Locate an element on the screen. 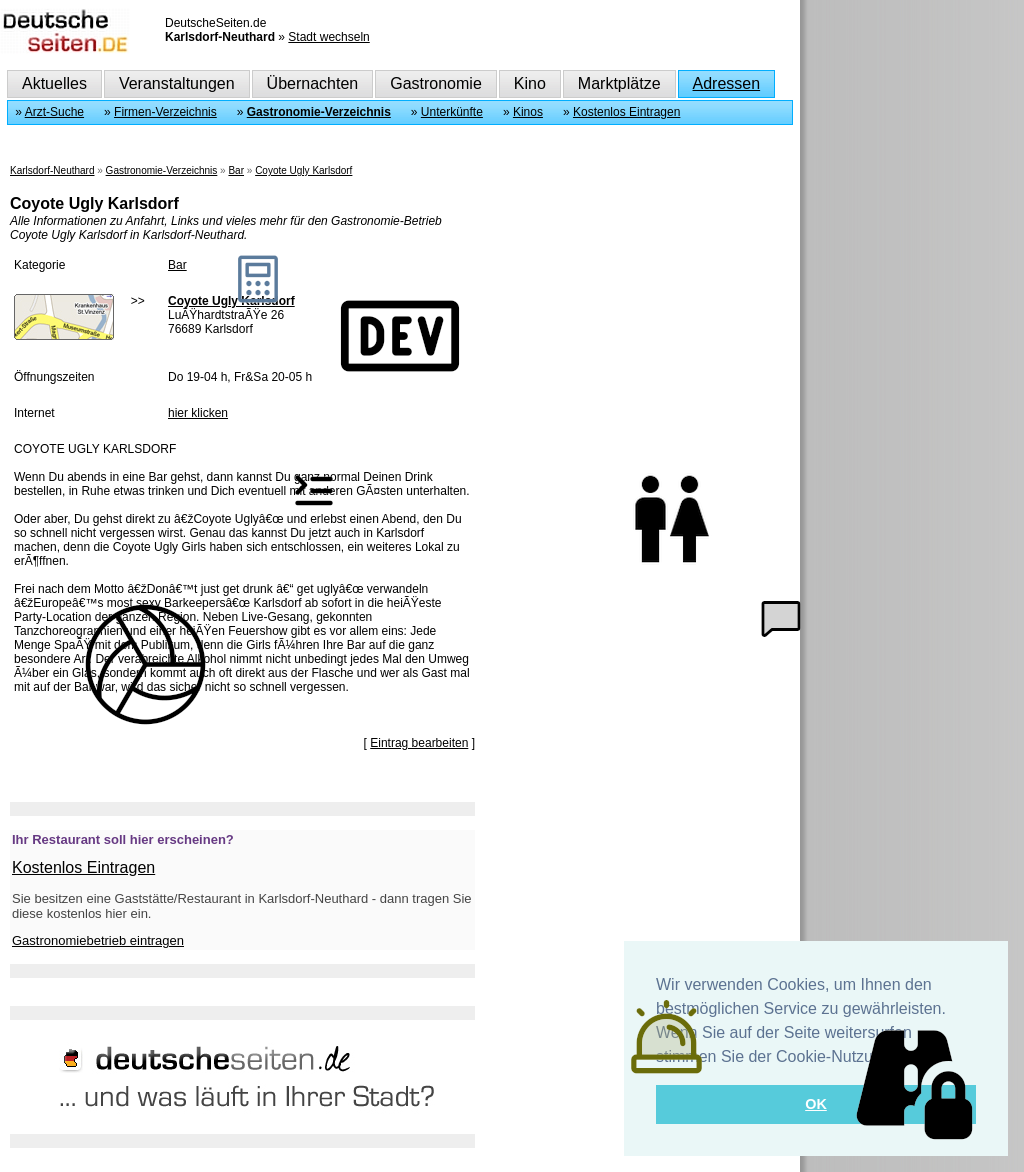 The height and width of the screenshot is (1172, 1024). visit dev.to developer community is located at coordinates (400, 336).